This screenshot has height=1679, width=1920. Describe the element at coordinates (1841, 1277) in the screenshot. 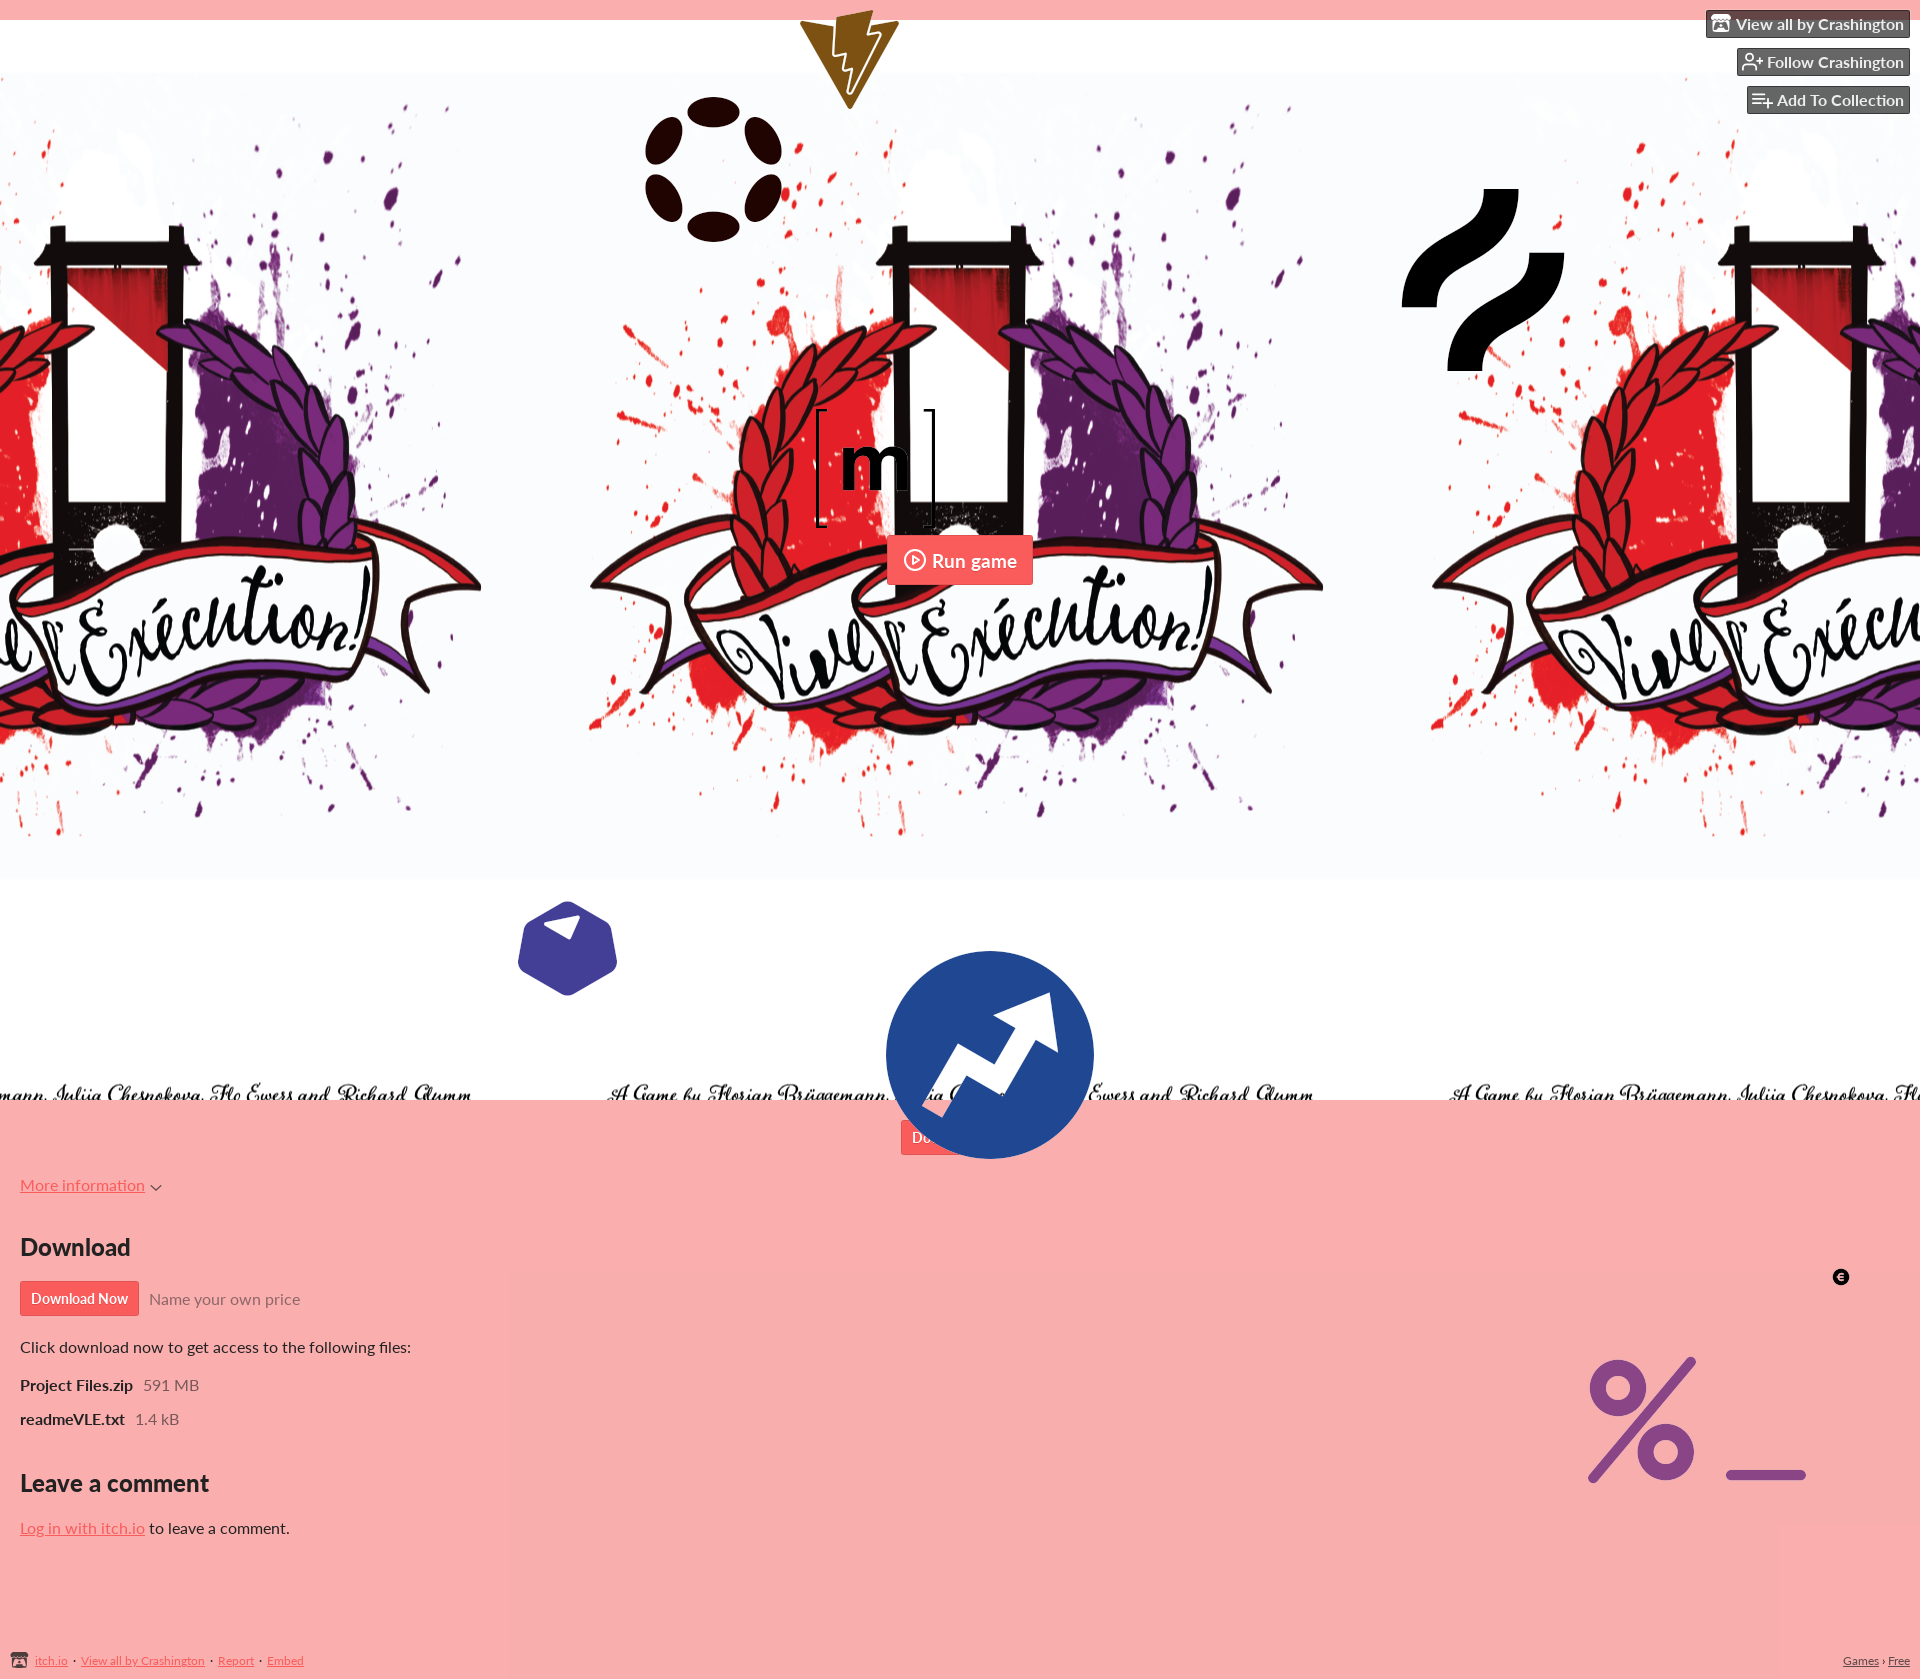

I see `view euro currency or payment options` at that location.